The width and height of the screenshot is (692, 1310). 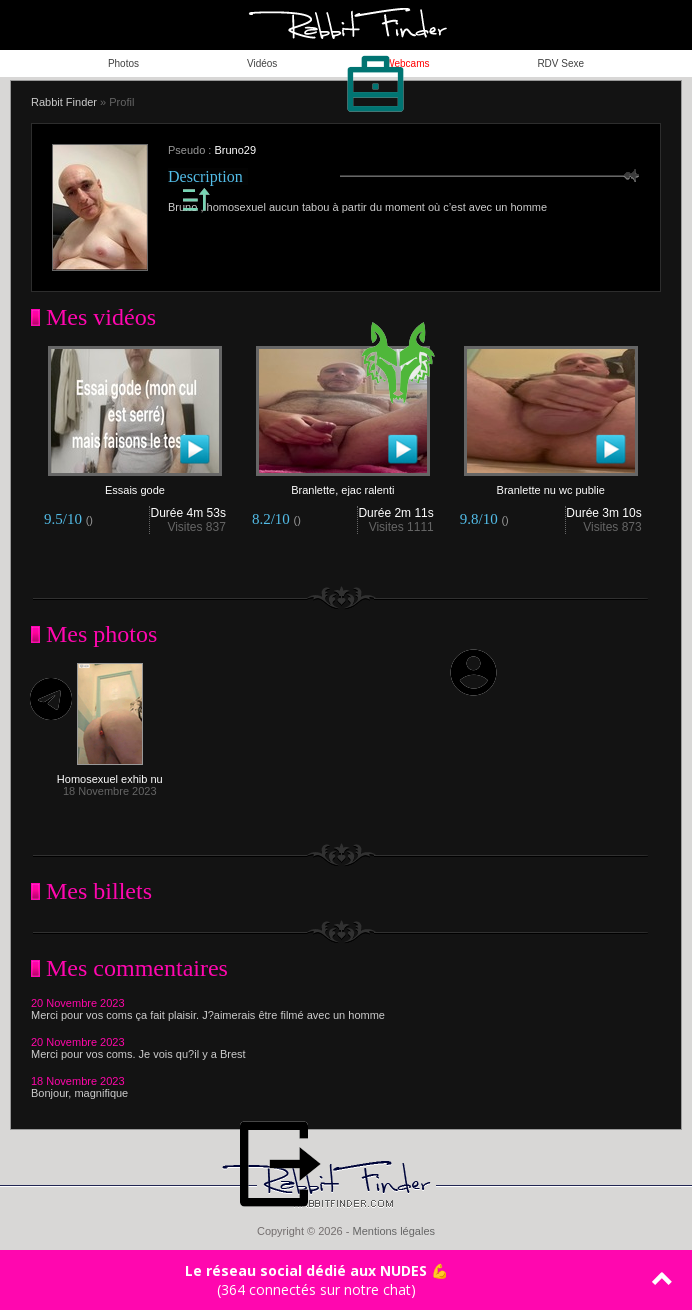 What do you see at coordinates (473, 672) in the screenshot?
I see `access your account or profile settings` at bounding box center [473, 672].